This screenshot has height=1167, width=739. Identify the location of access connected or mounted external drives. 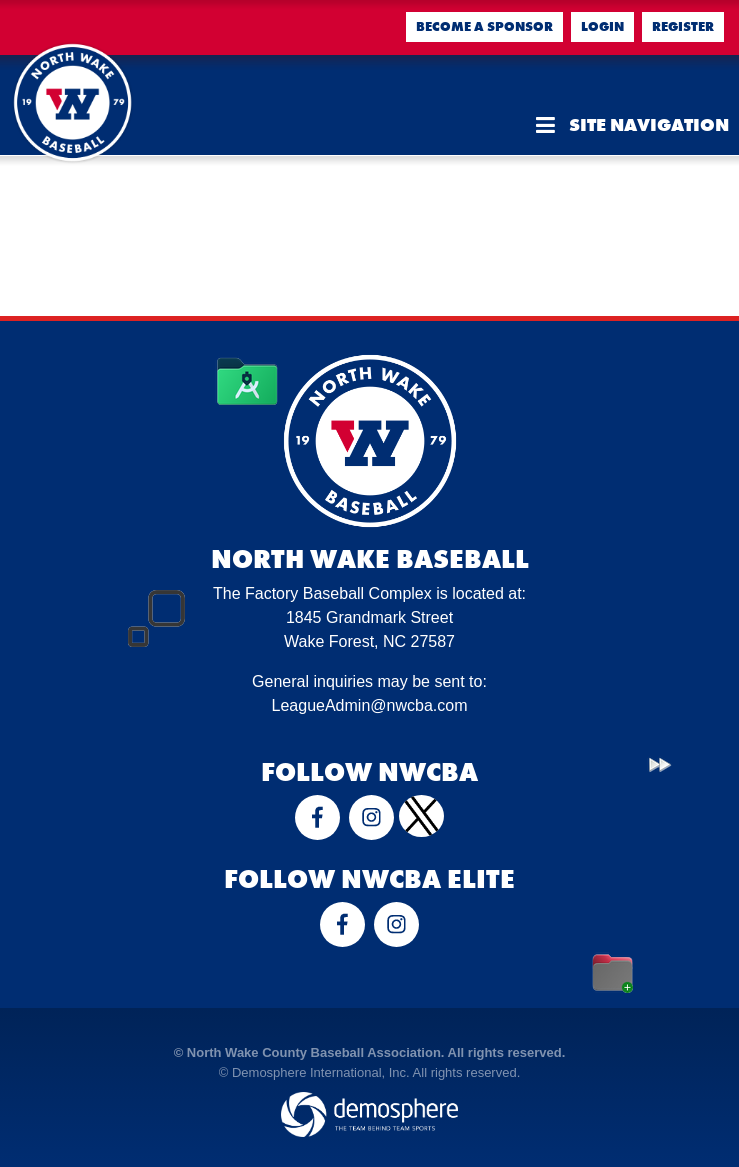
(156, 618).